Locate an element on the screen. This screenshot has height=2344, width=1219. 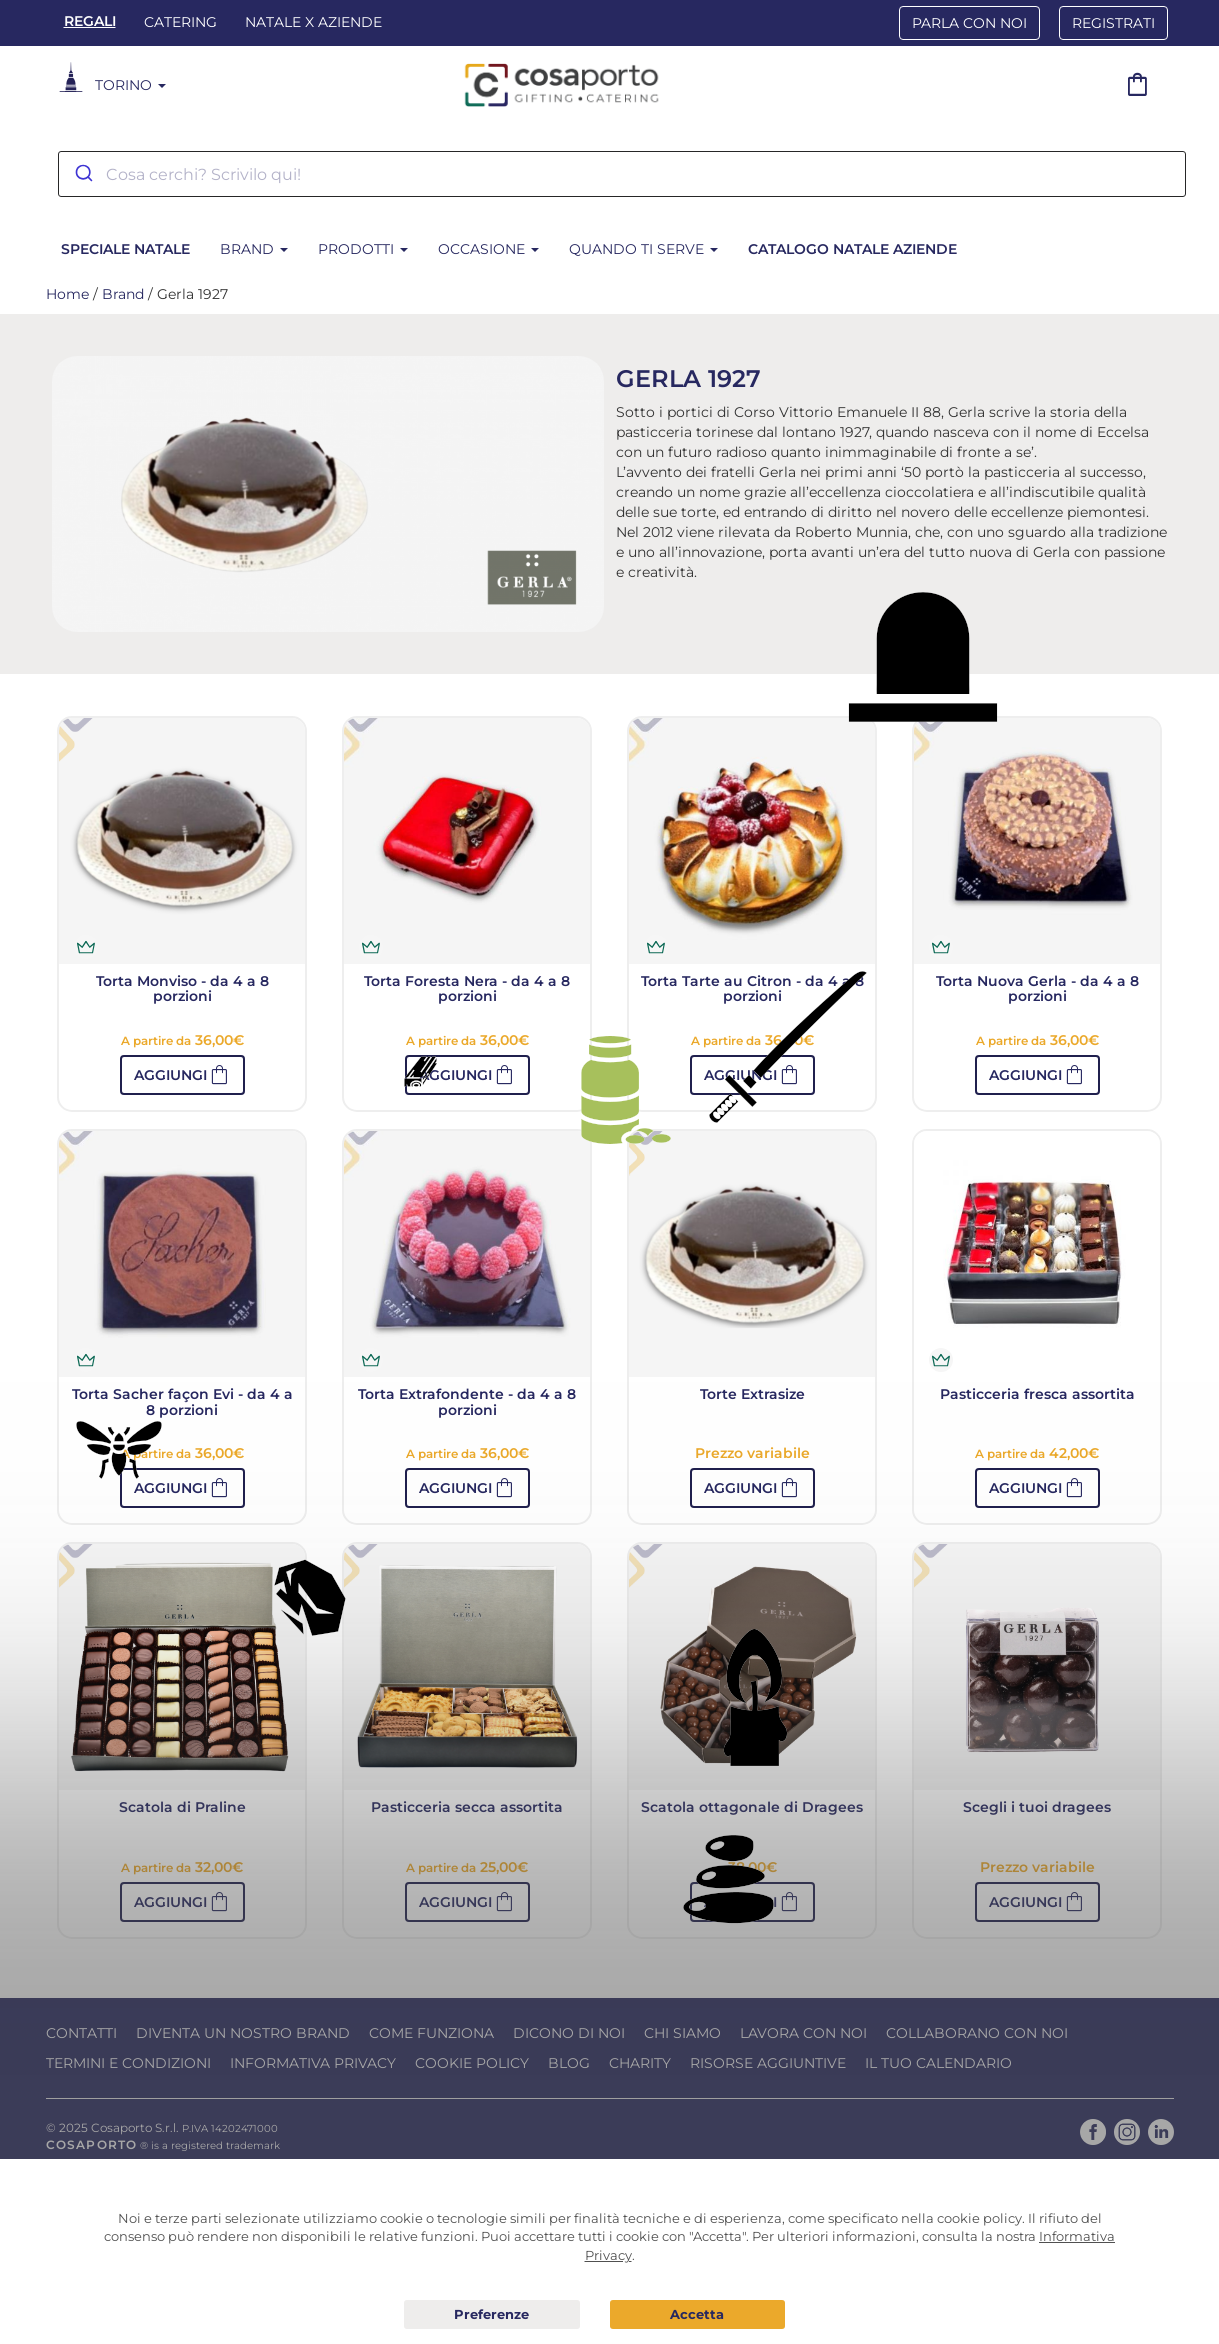
represents a rock or stone resource in a game is located at coordinates (309, 1597).